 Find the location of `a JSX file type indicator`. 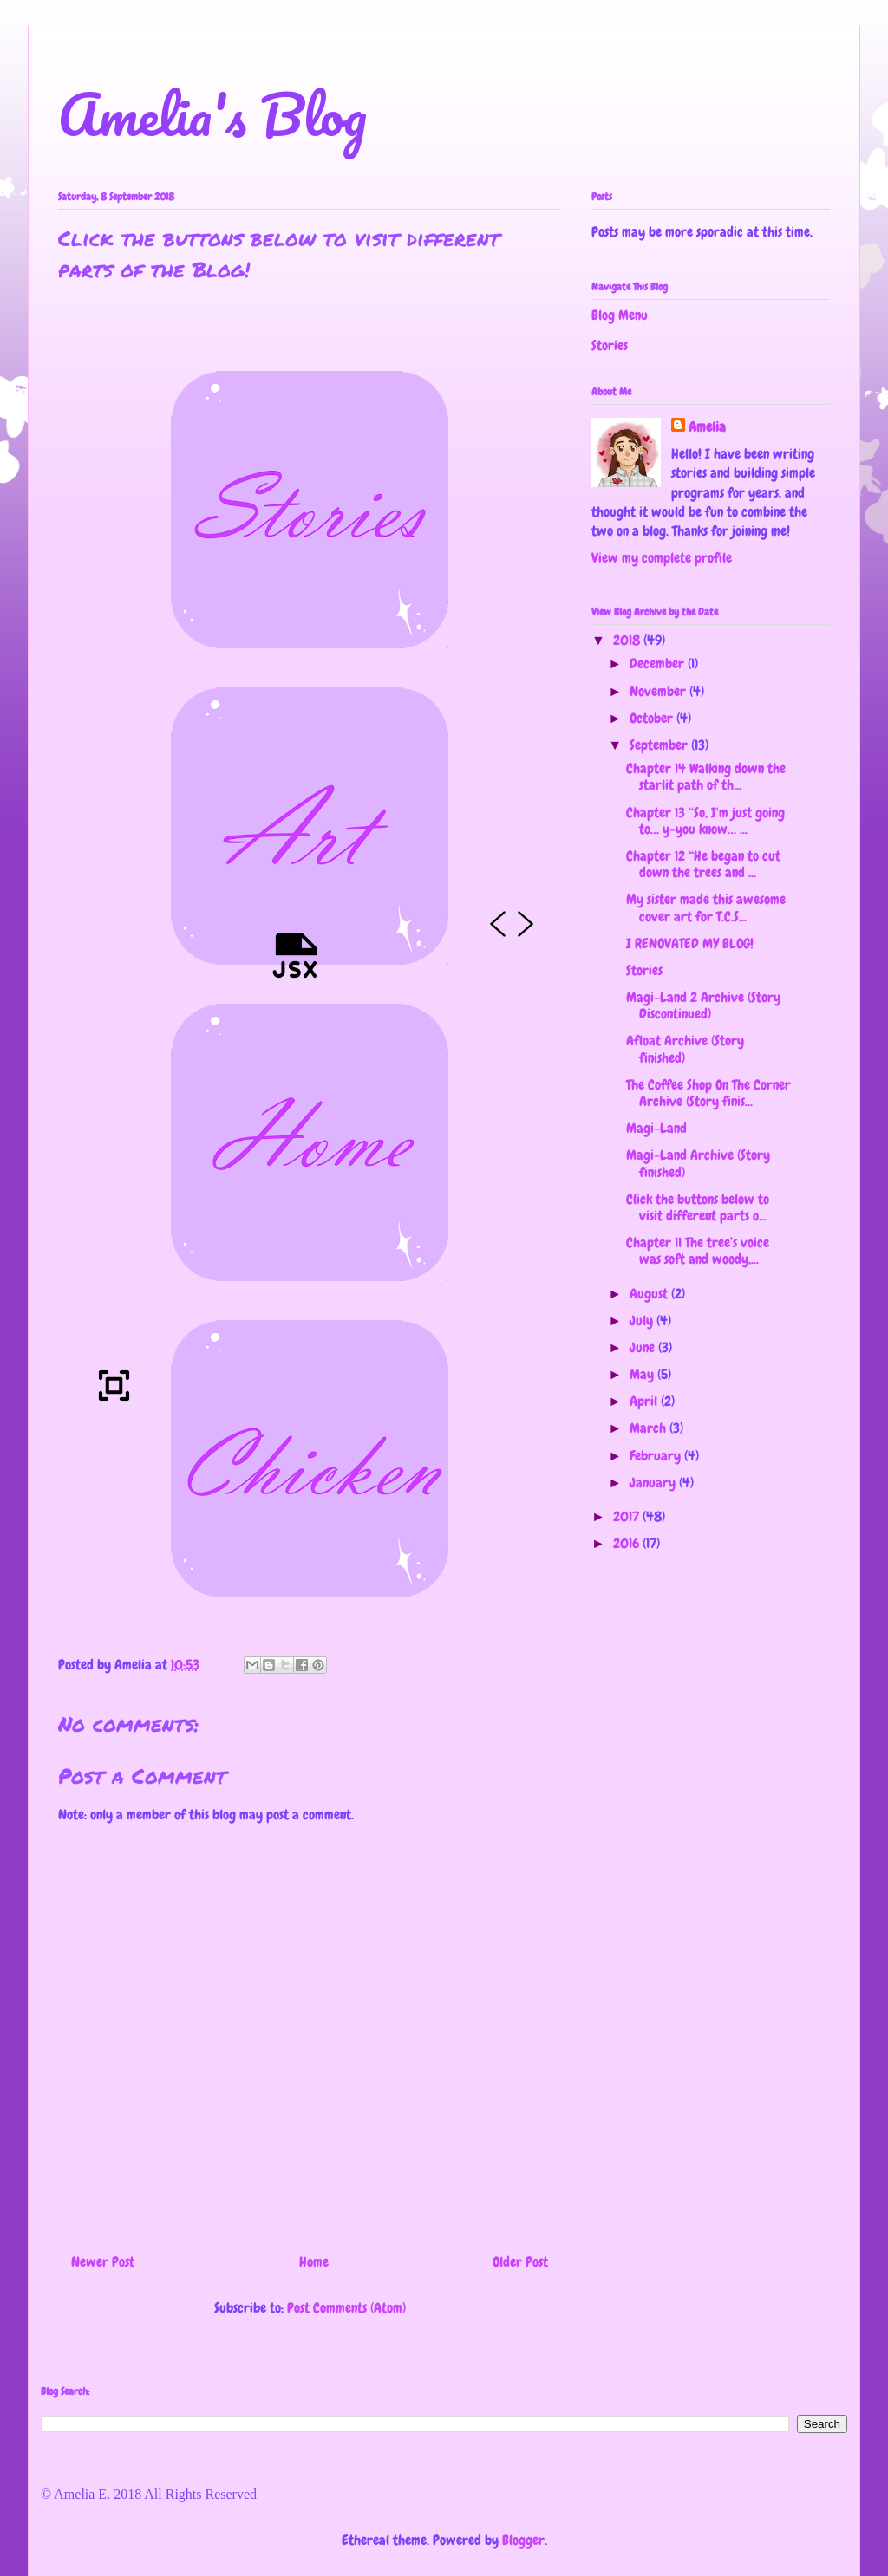

a JSX file type indicator is located at coordinates (296, 957).